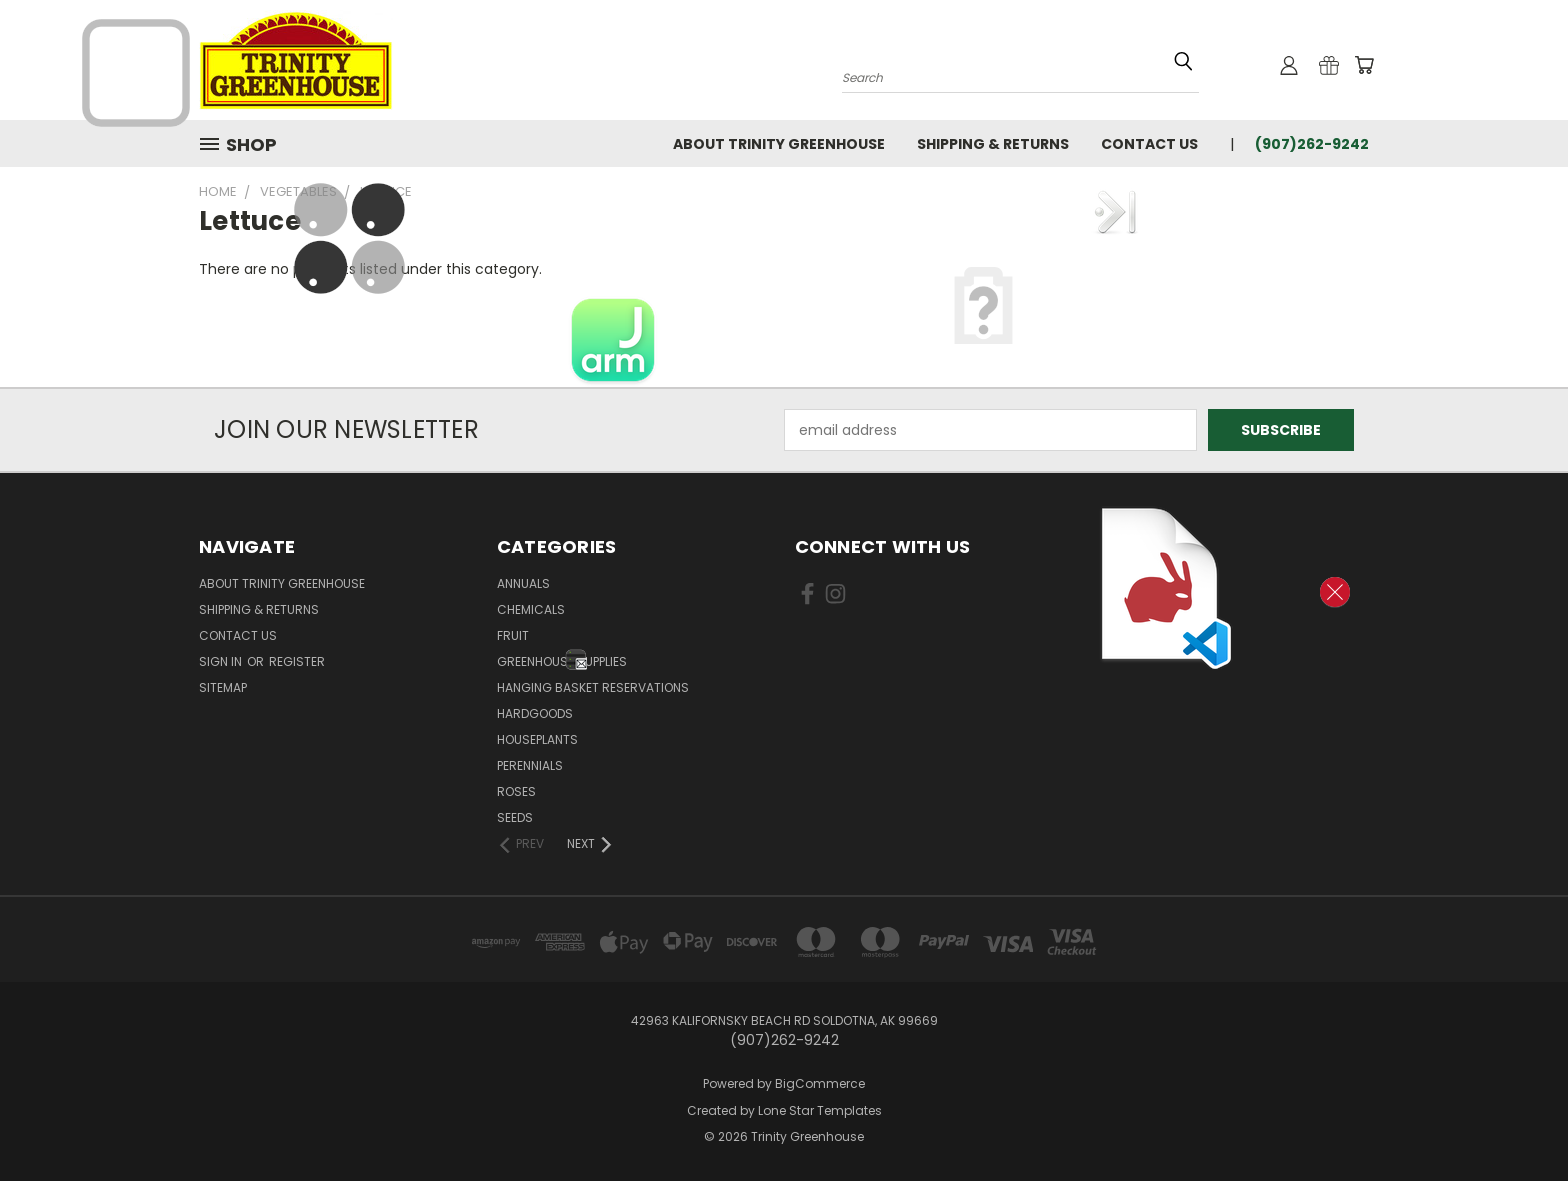  I want to click on launch JArmEmu ARM assembly emulator, so click(613, 340).